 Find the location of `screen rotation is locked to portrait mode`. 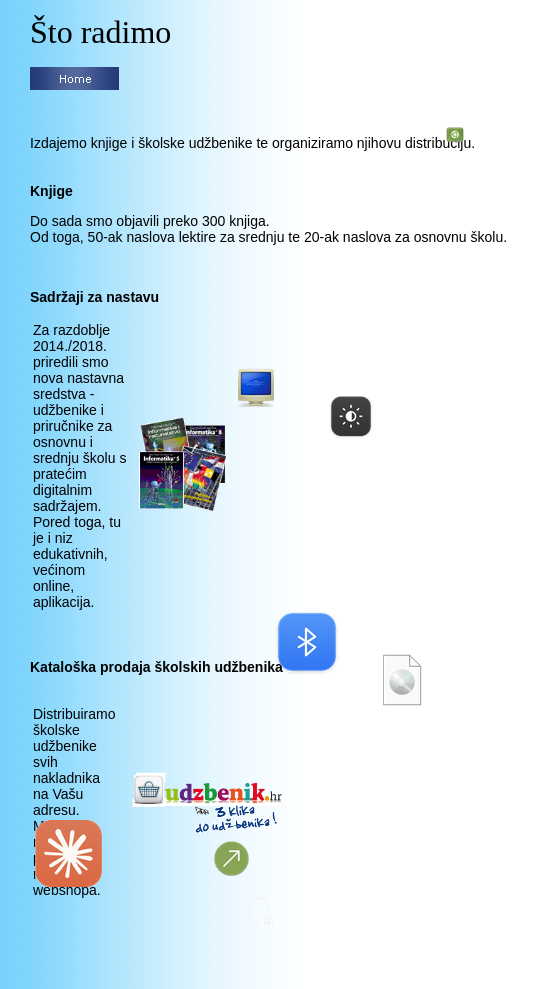

screen rotation is locked to portrait mode is located at coordinates (261, 911).